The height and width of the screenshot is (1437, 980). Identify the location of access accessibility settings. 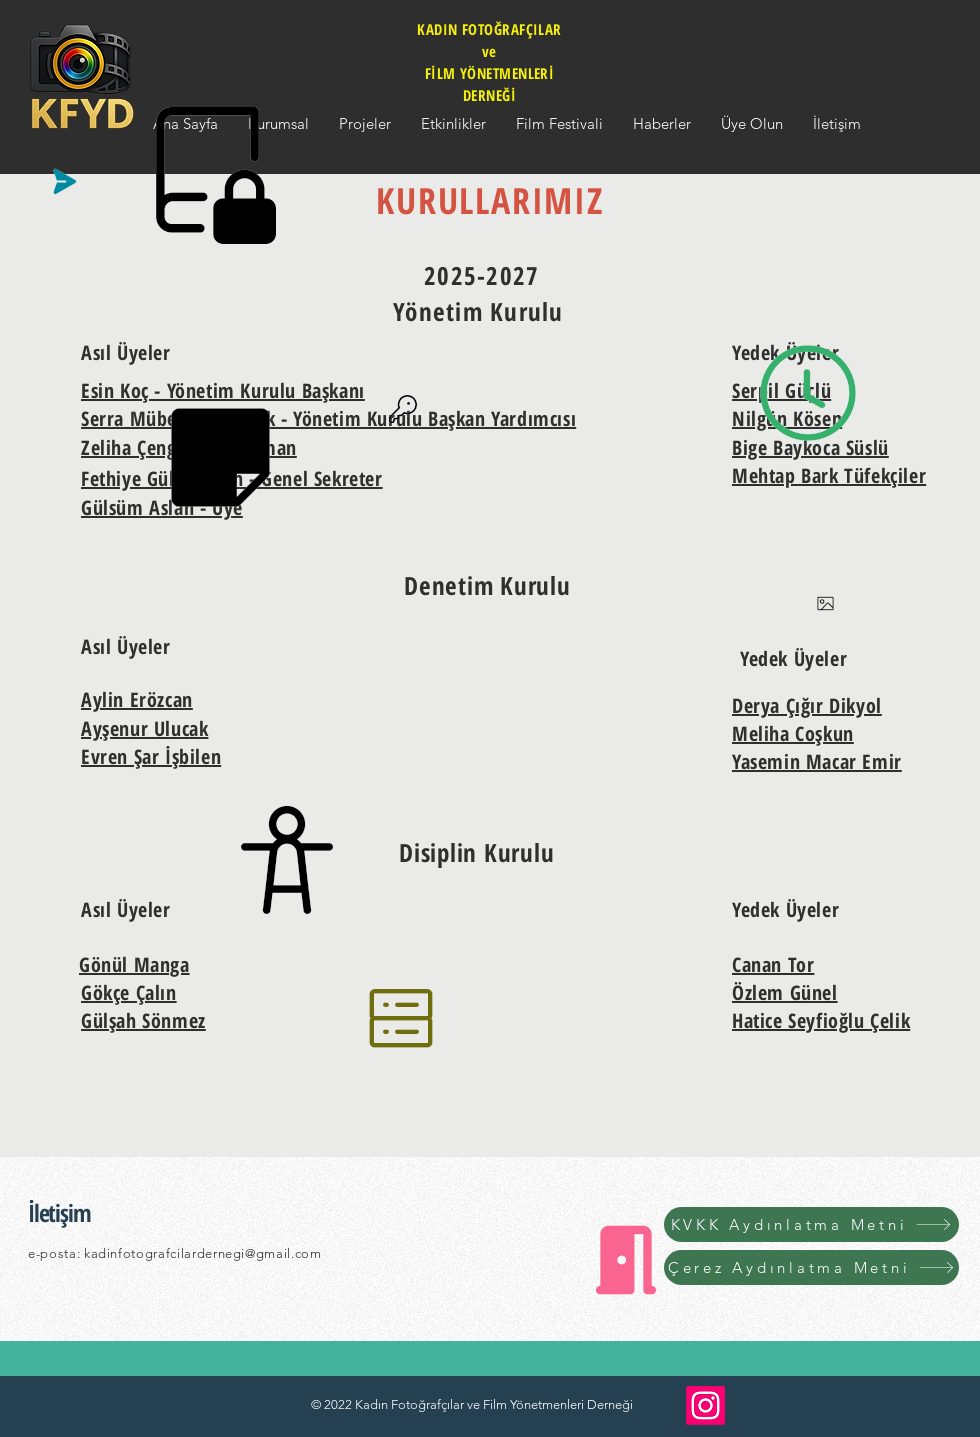
(287, 859).